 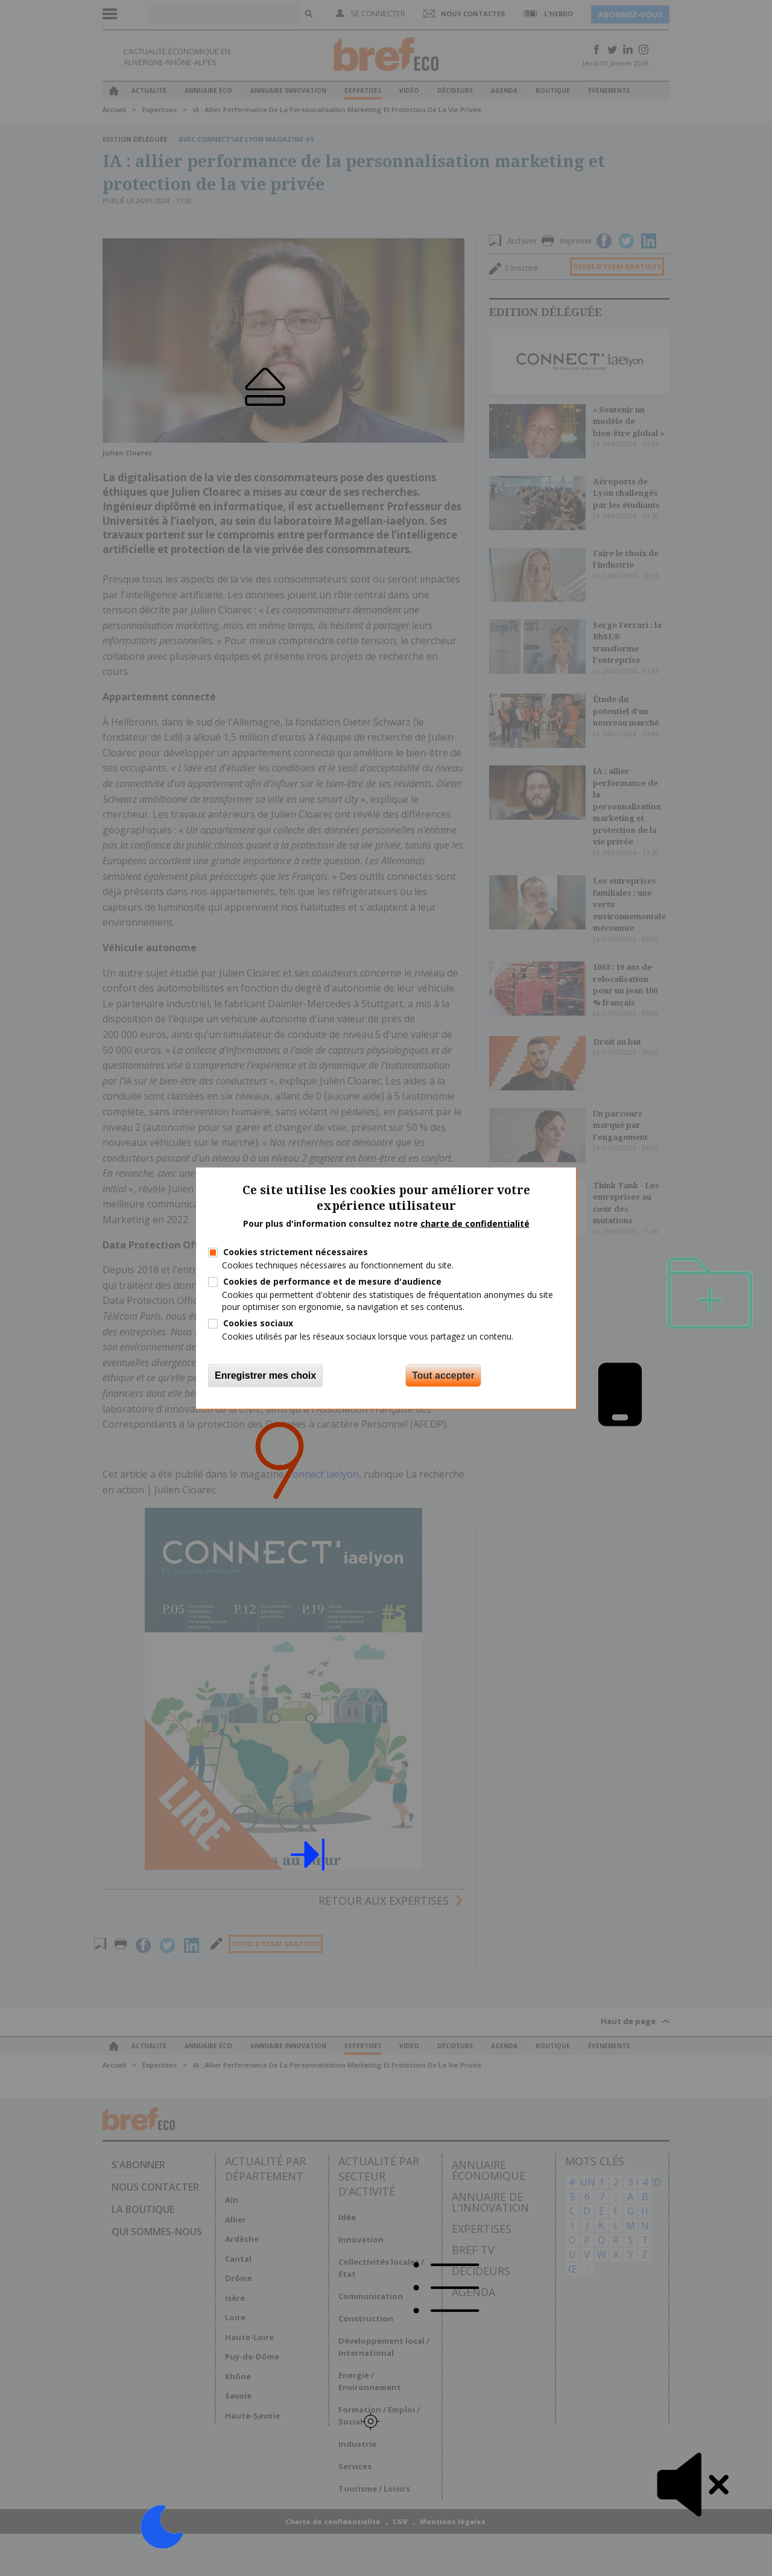 What do you see at coordinates (265, 389) in the screenshot?
I see `eject media or disc from device` at bounding box center [265, 389].